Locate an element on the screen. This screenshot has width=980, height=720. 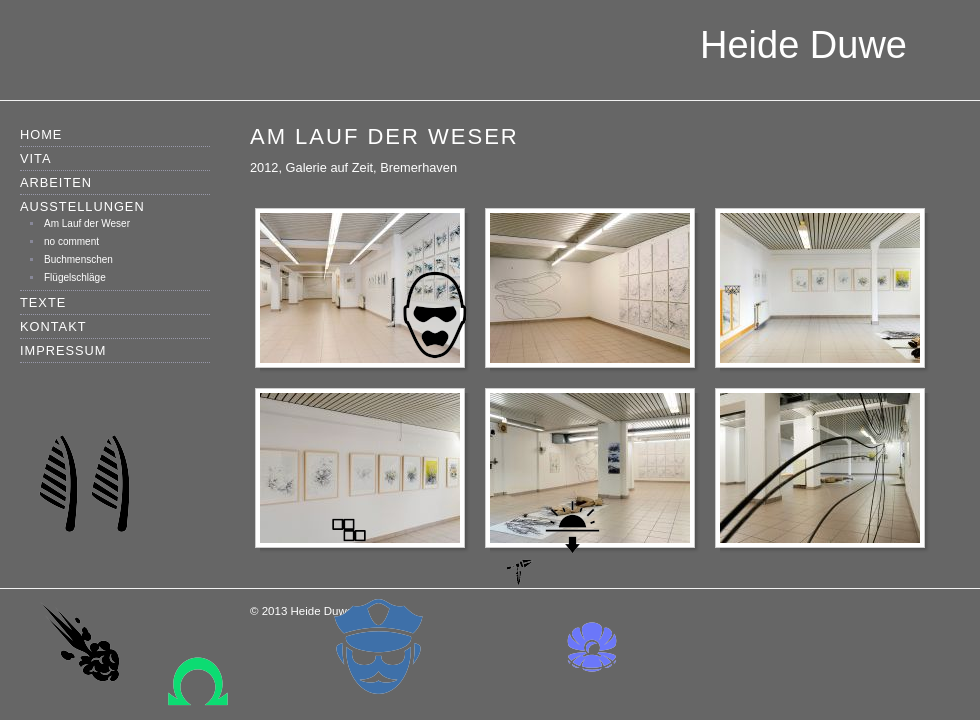
hieroglyph or ancient symbol representing the letter Y is located at coordinates (84, 483).